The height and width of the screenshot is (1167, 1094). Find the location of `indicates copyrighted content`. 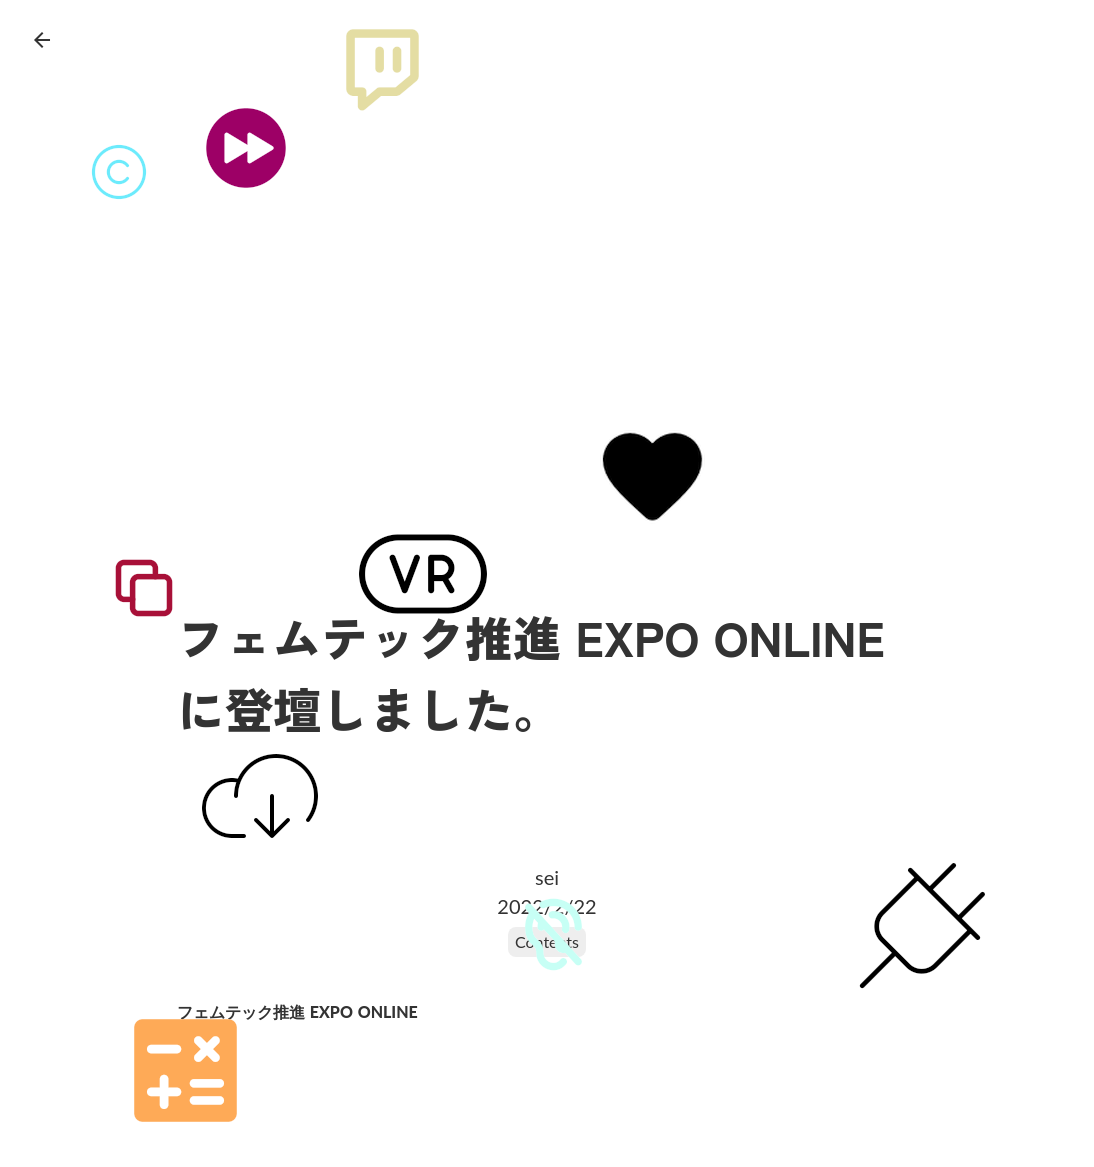

indicates copyrighted content is located at coordinates (119, 172).